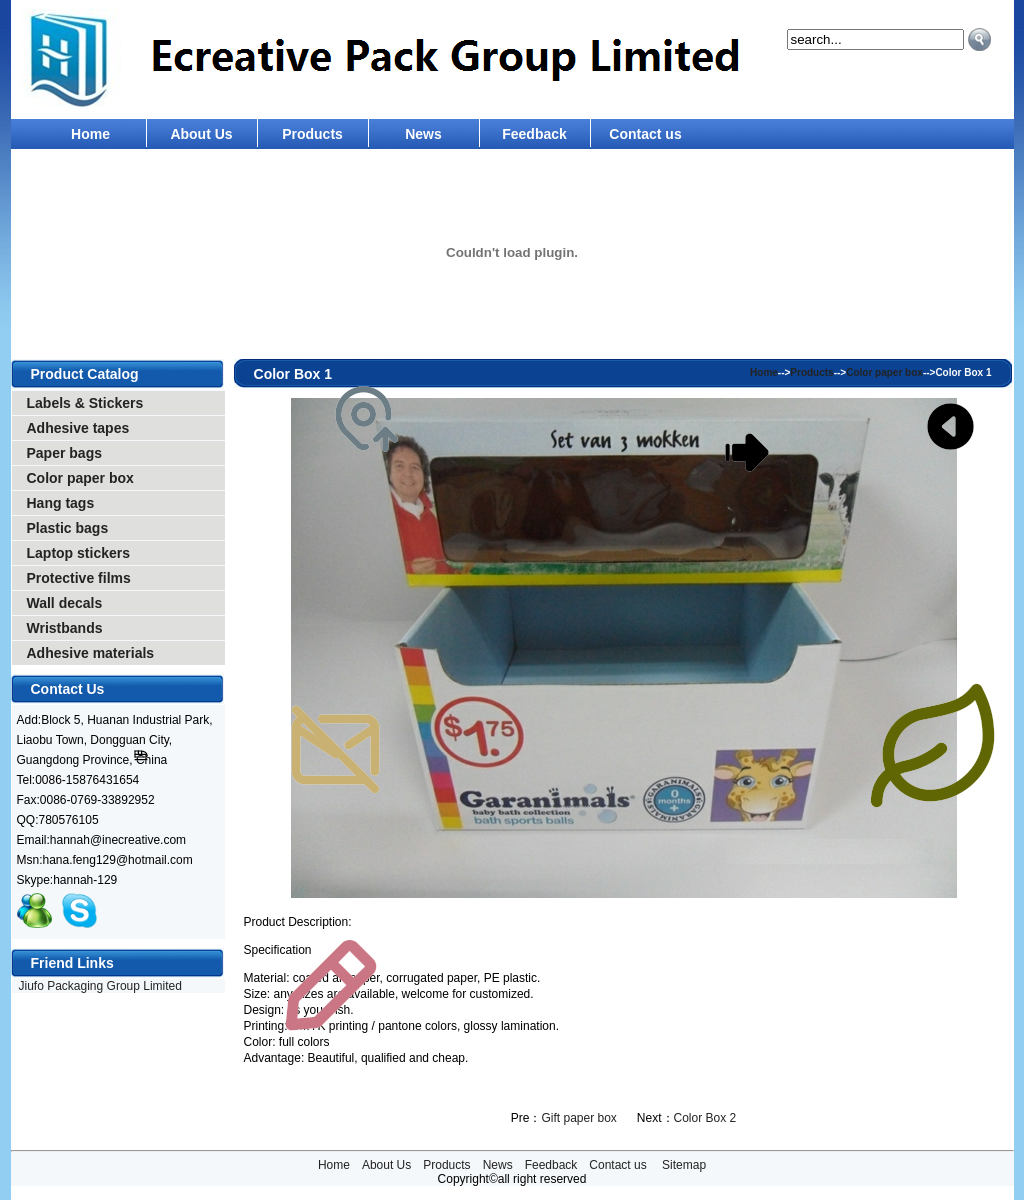  What do you see at coordinates (950, 426) in the screenshot?
I see `go back to previous screen` at bounding box center [950, 426].